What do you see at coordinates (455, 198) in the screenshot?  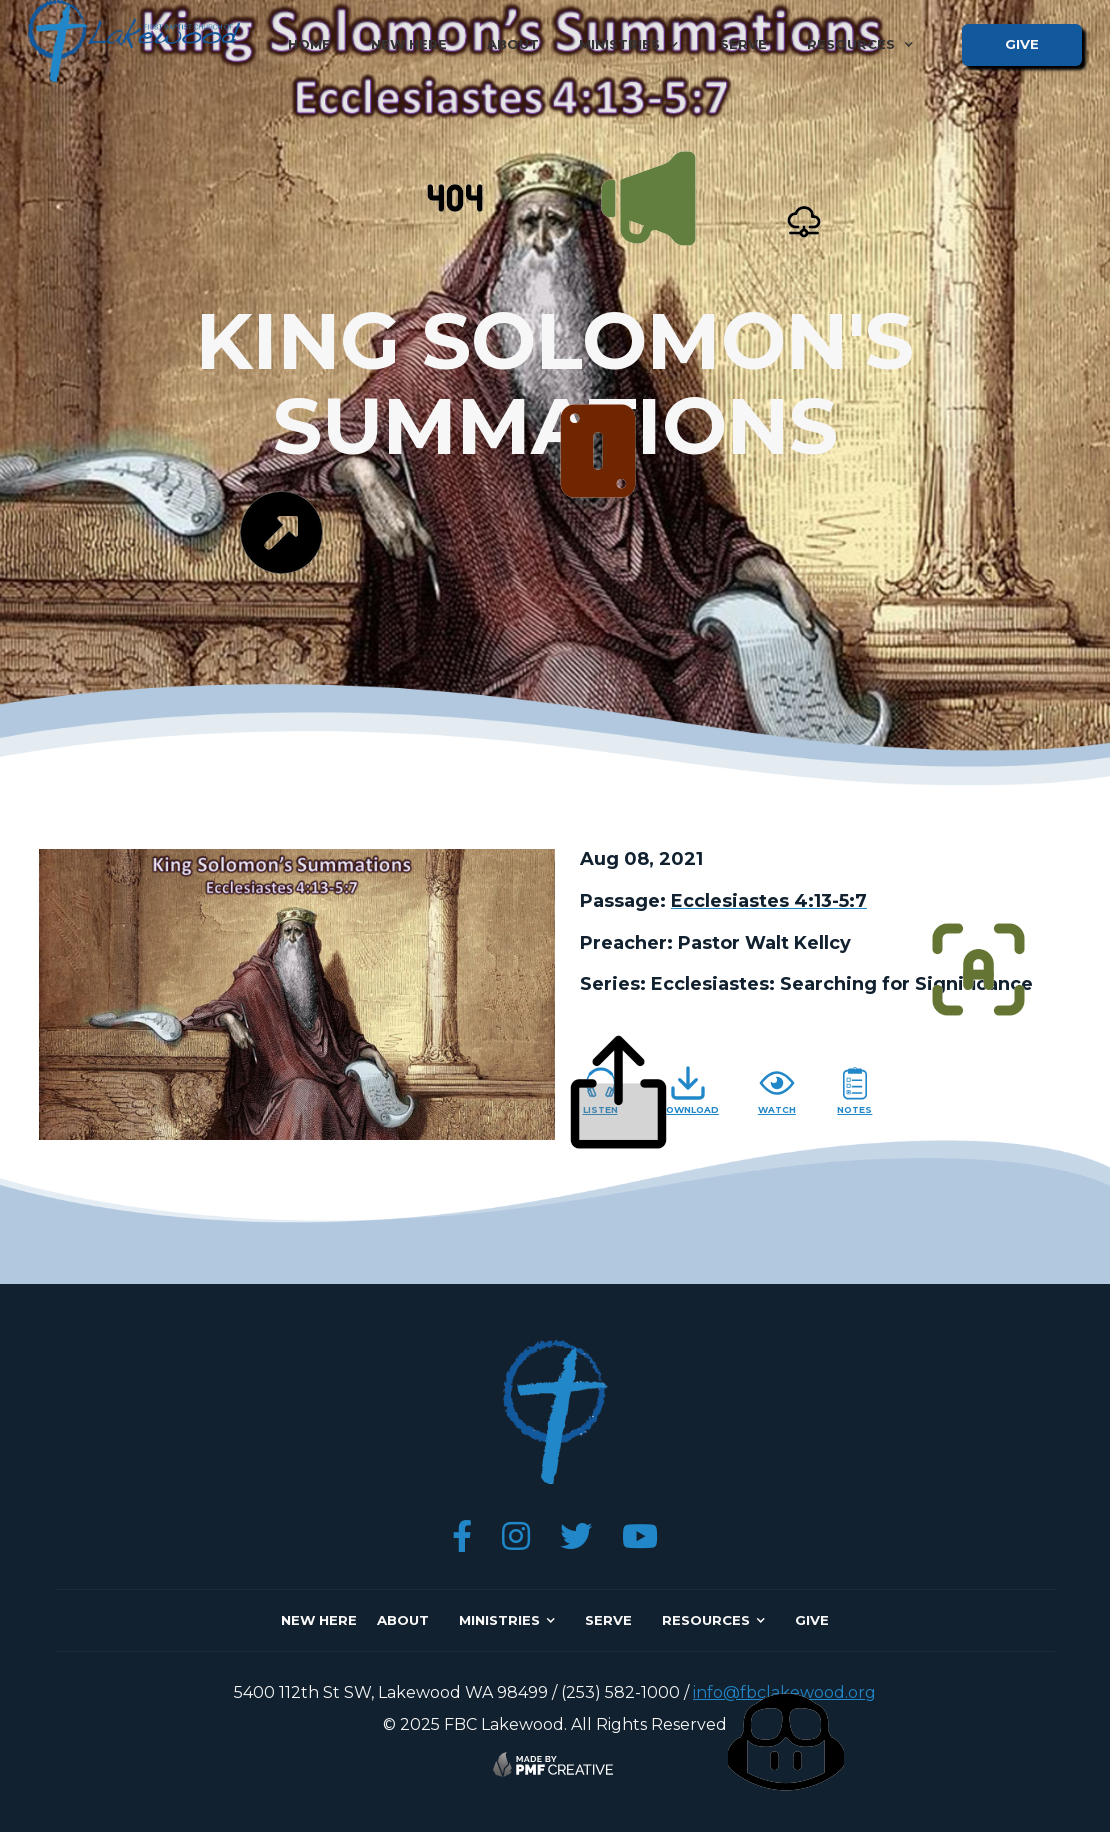 I see `indicates page not found error` at bounding box center [455, 198].